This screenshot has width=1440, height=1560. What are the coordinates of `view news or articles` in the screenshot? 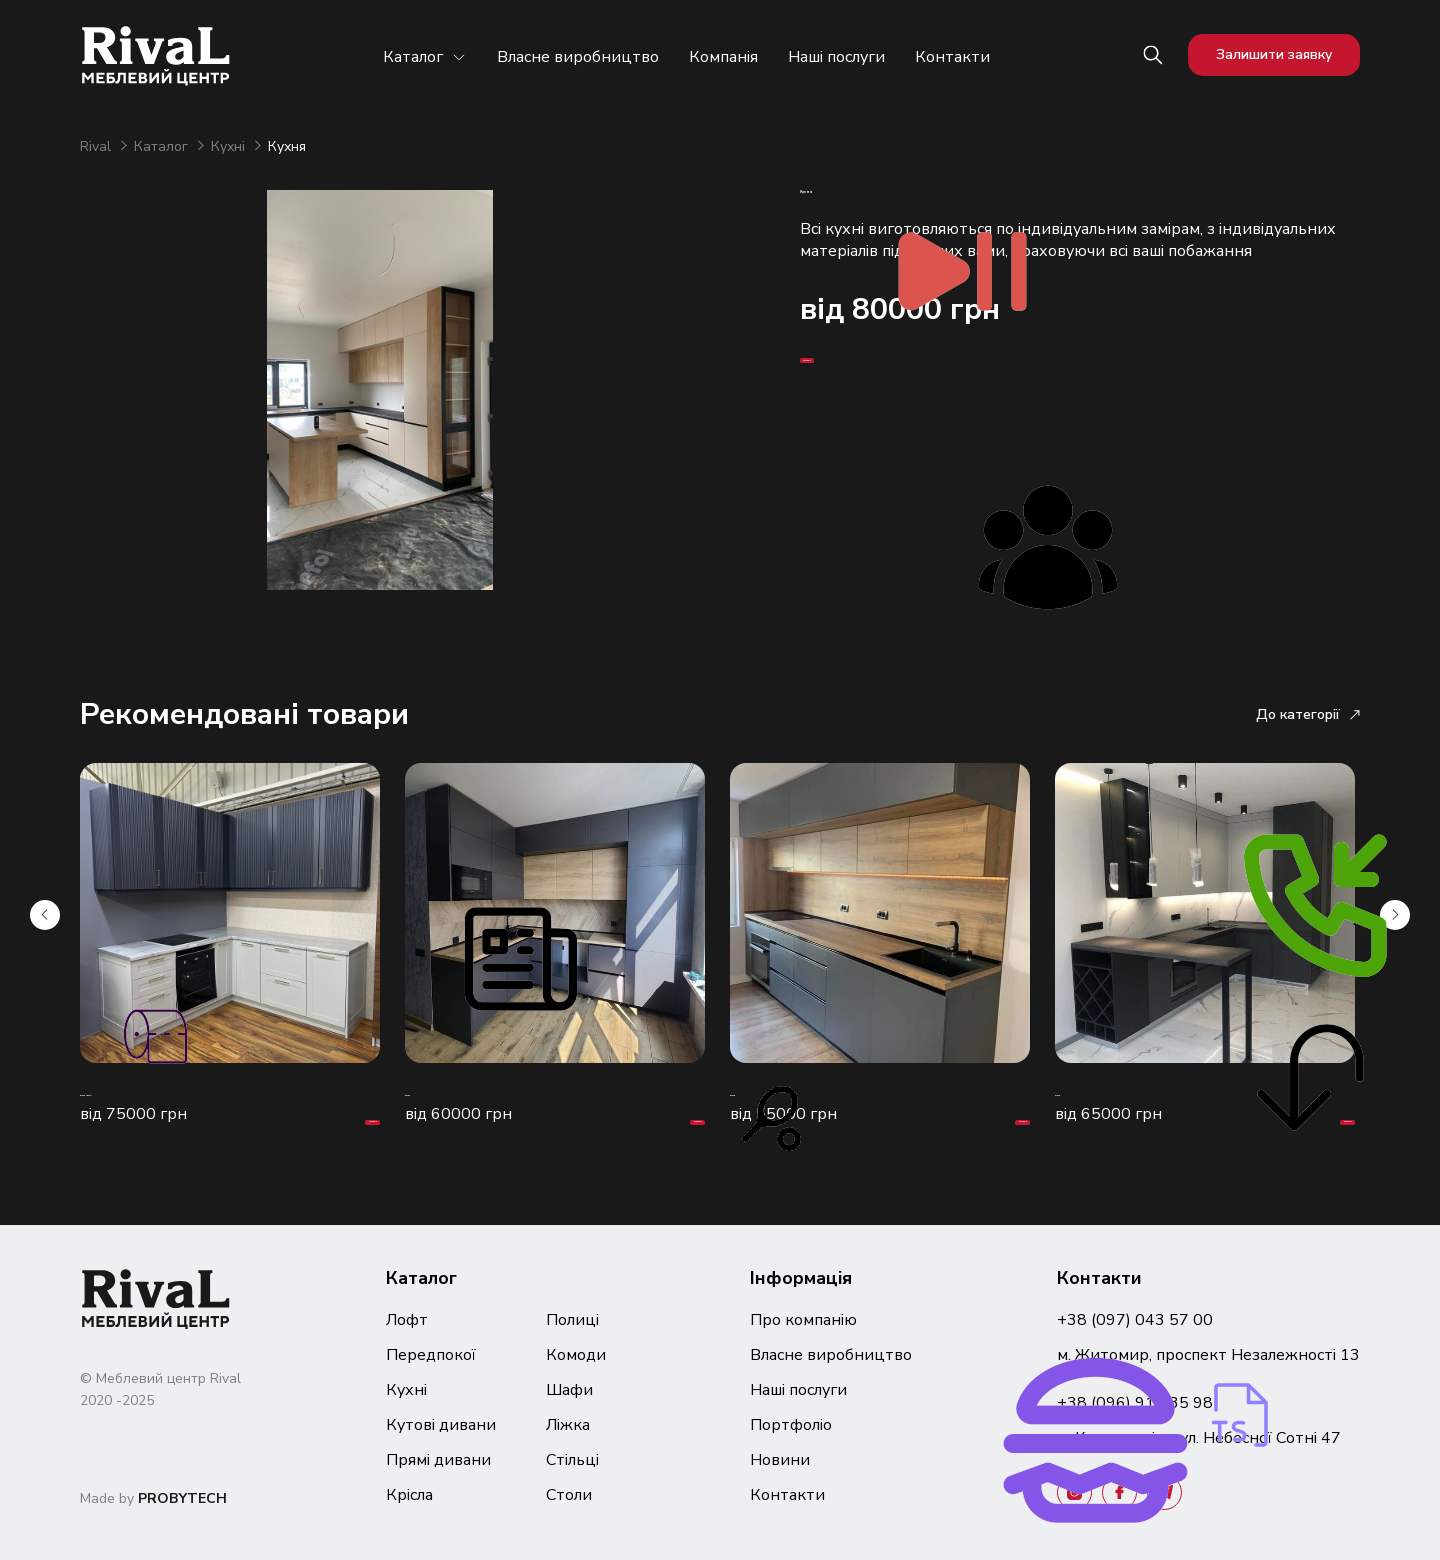 It's located at (521, 959).